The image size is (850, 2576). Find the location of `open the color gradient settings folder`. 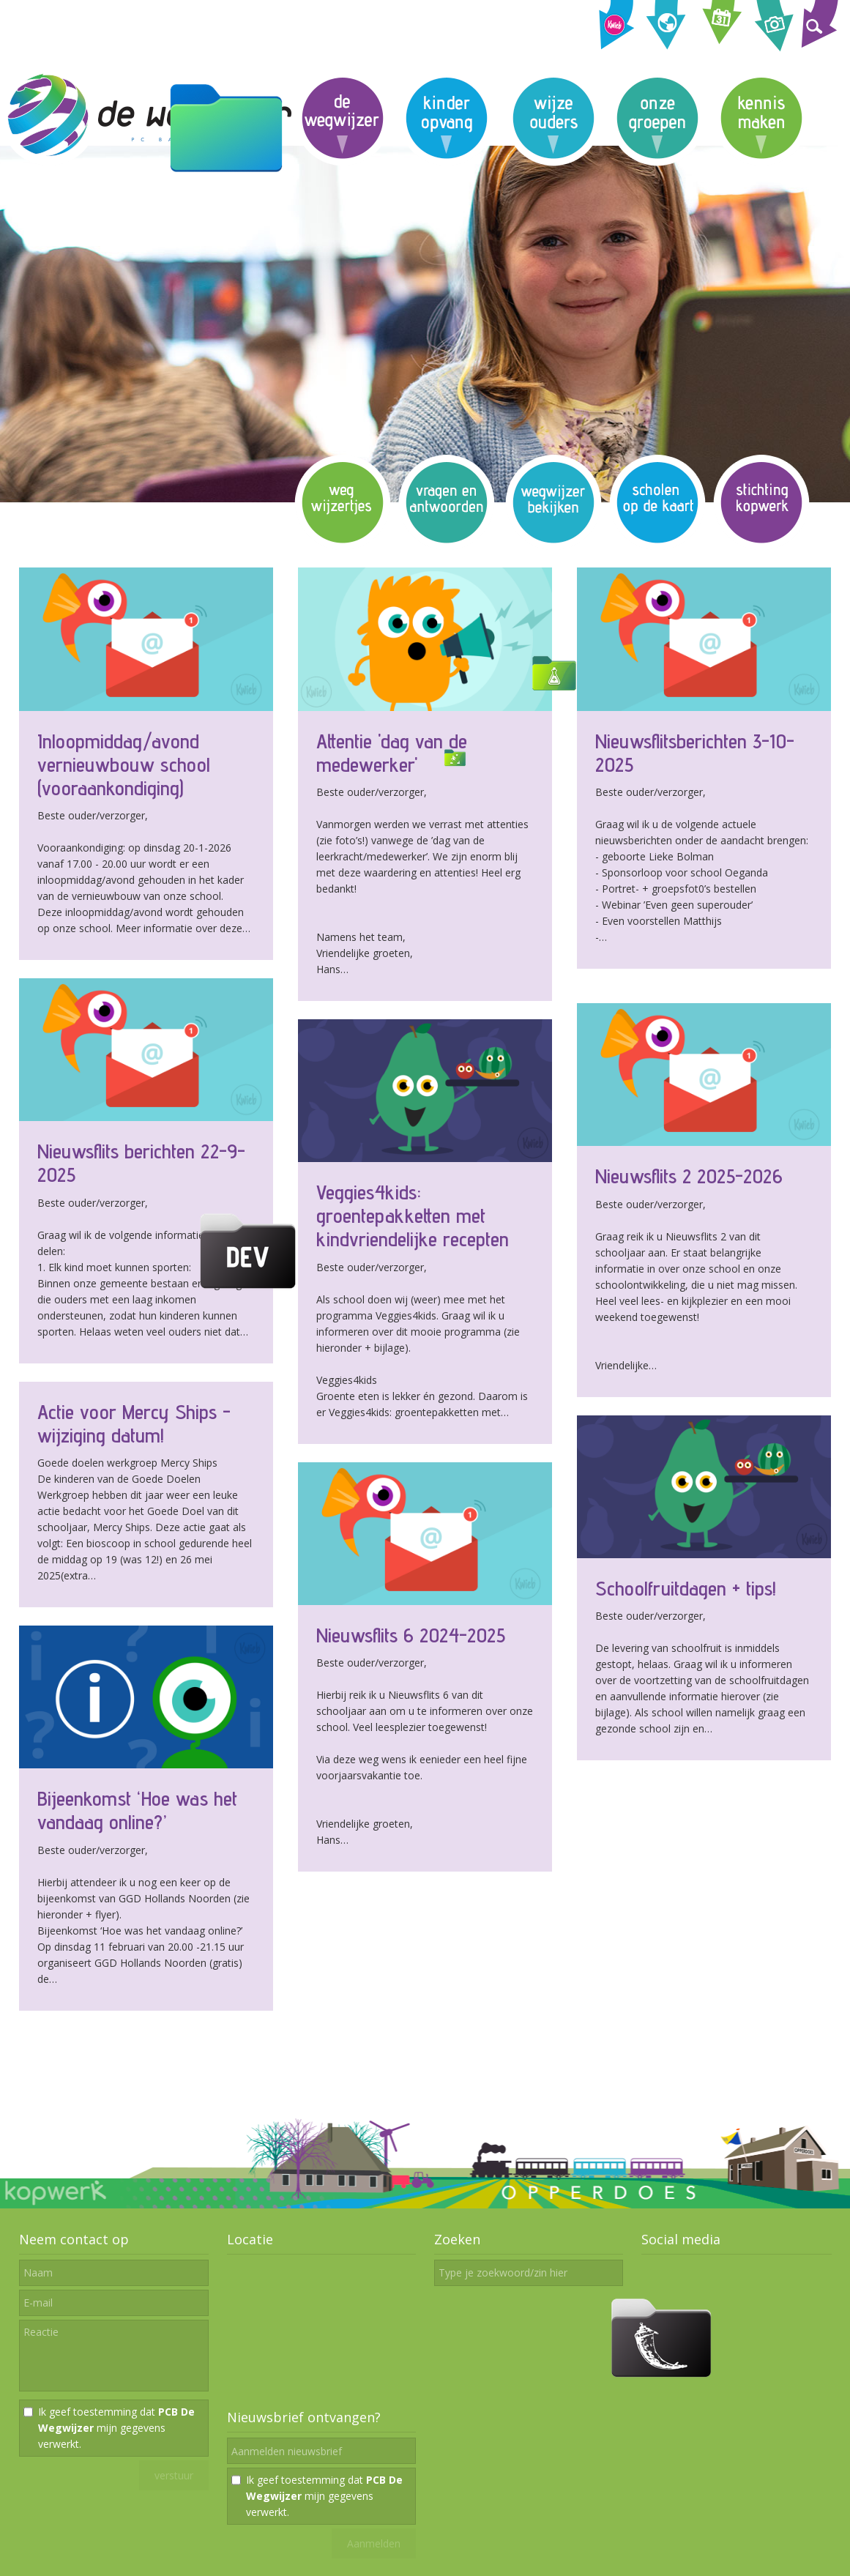

open the color gradient settings folder is located at coordinates (226, 131).